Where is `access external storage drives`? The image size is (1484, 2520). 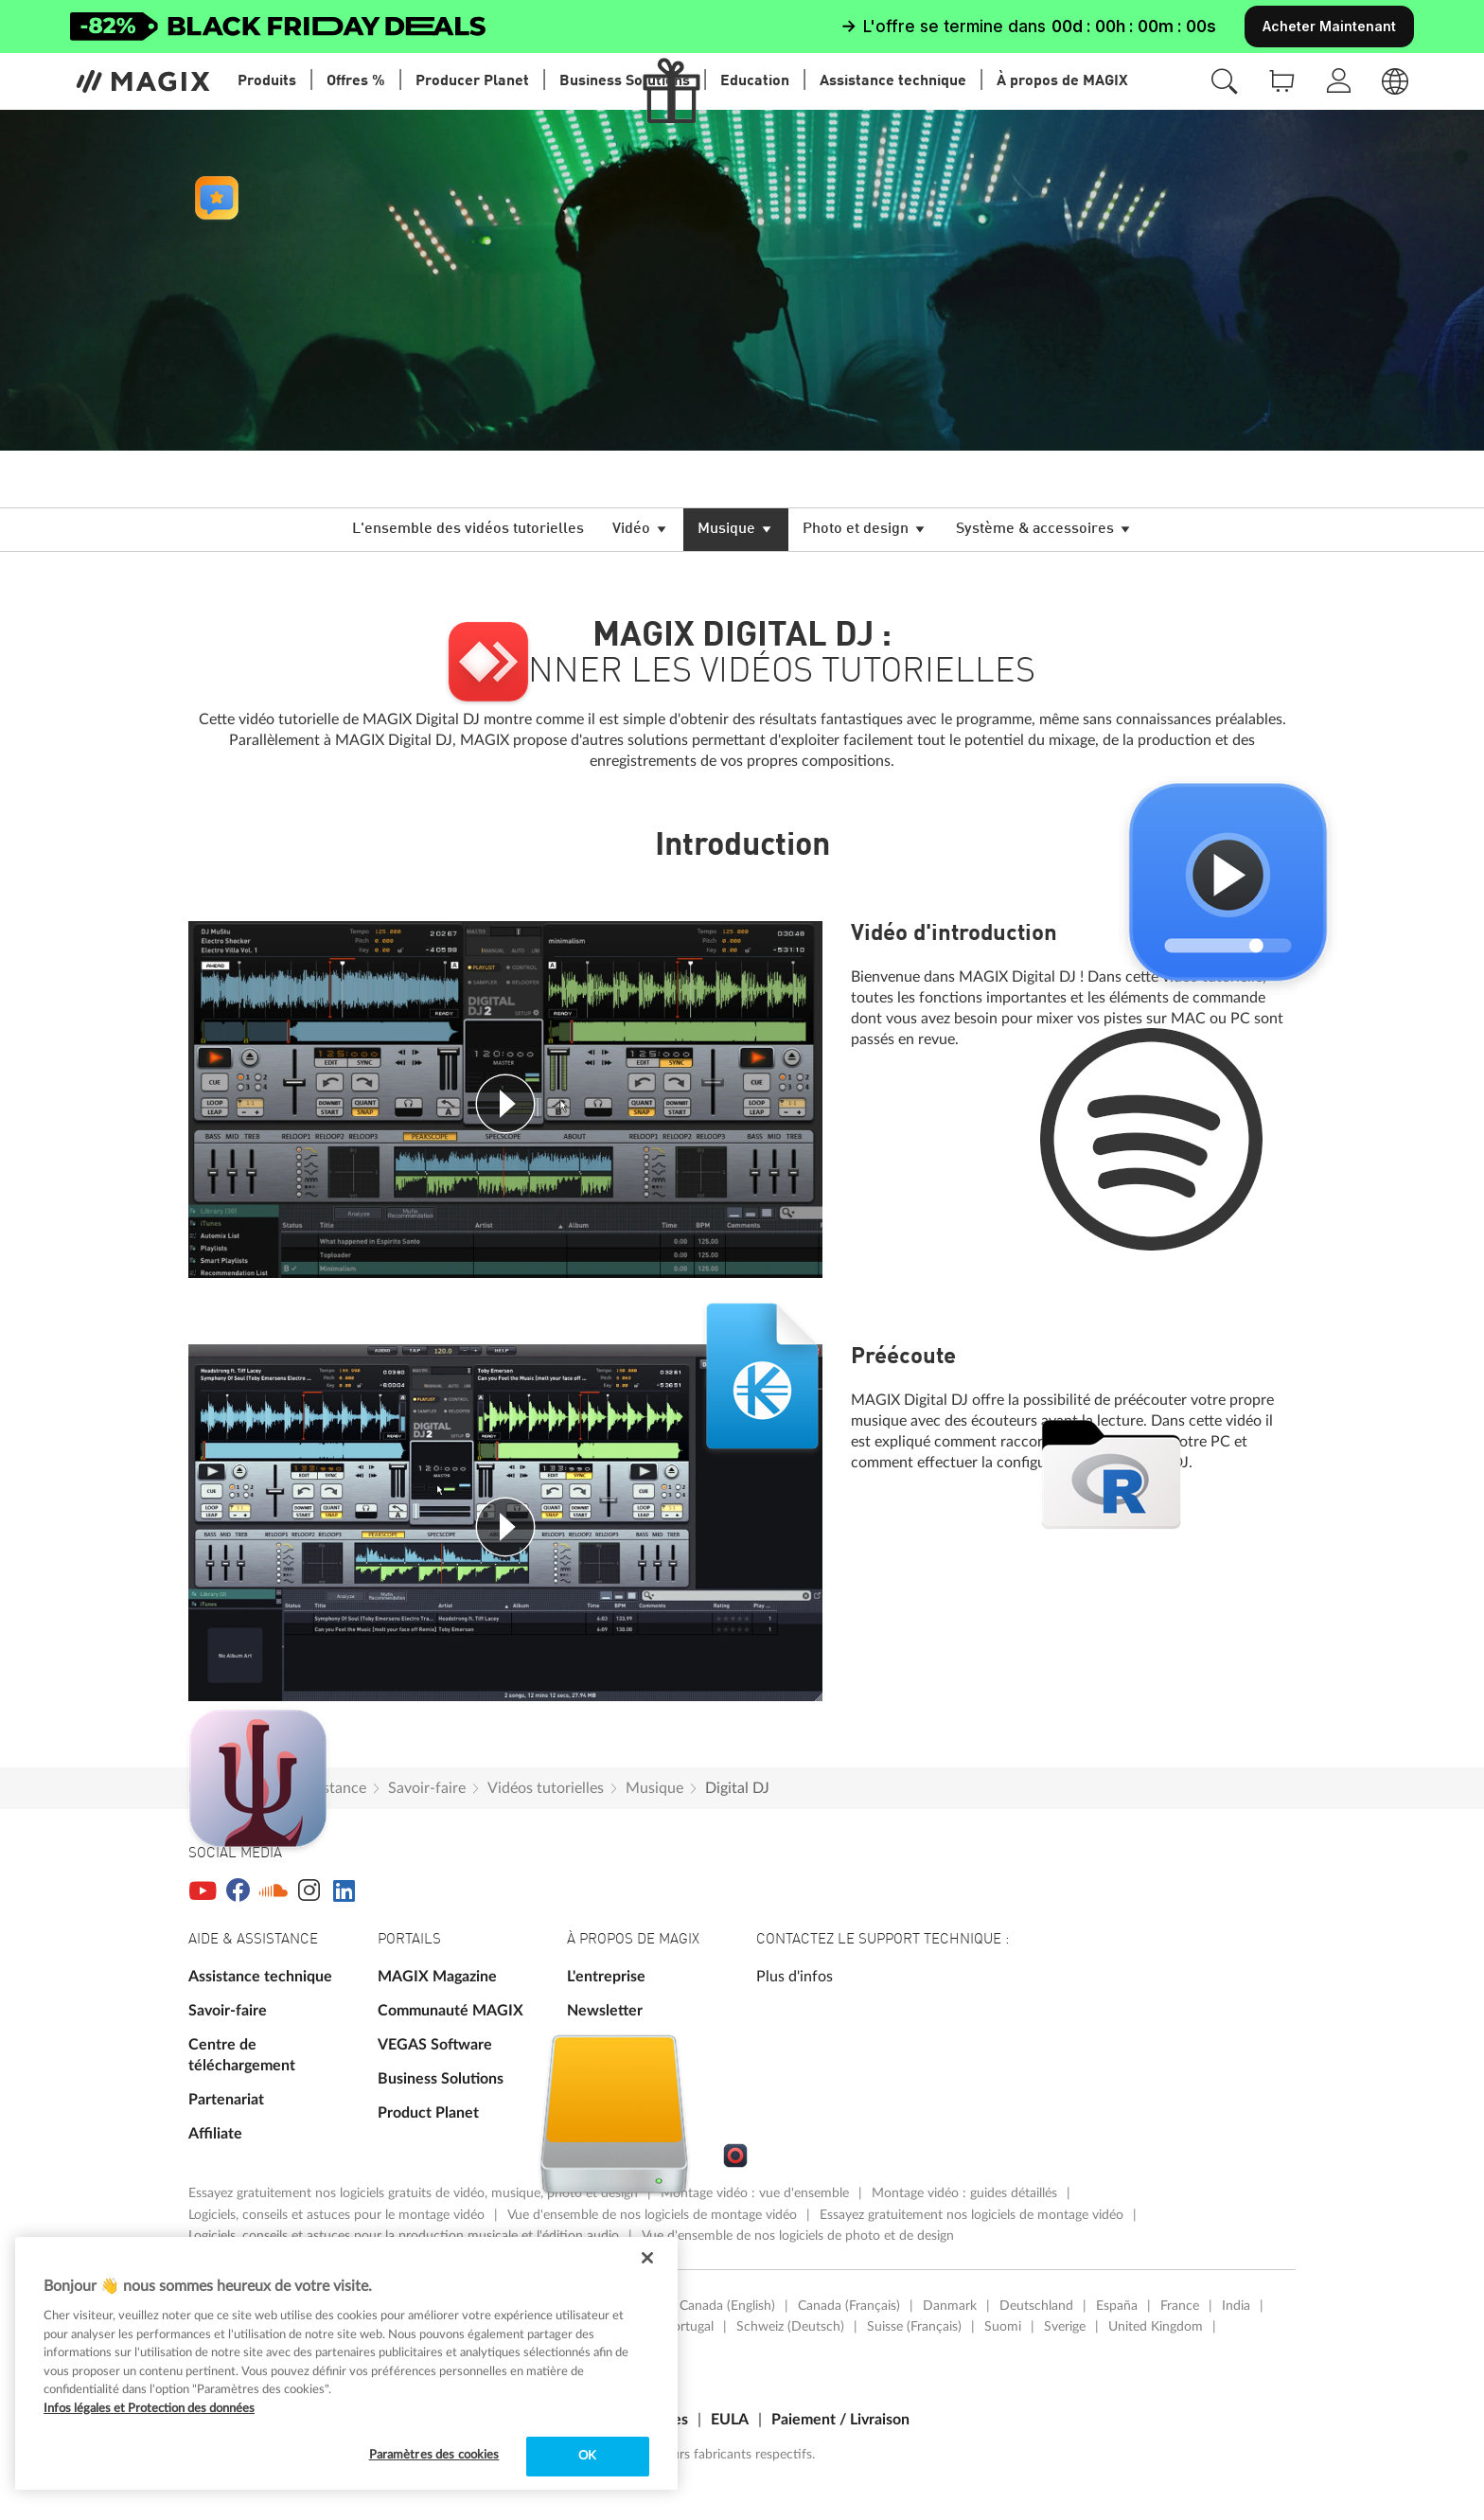 access external storage drives is located at coordinates (614, 2118).